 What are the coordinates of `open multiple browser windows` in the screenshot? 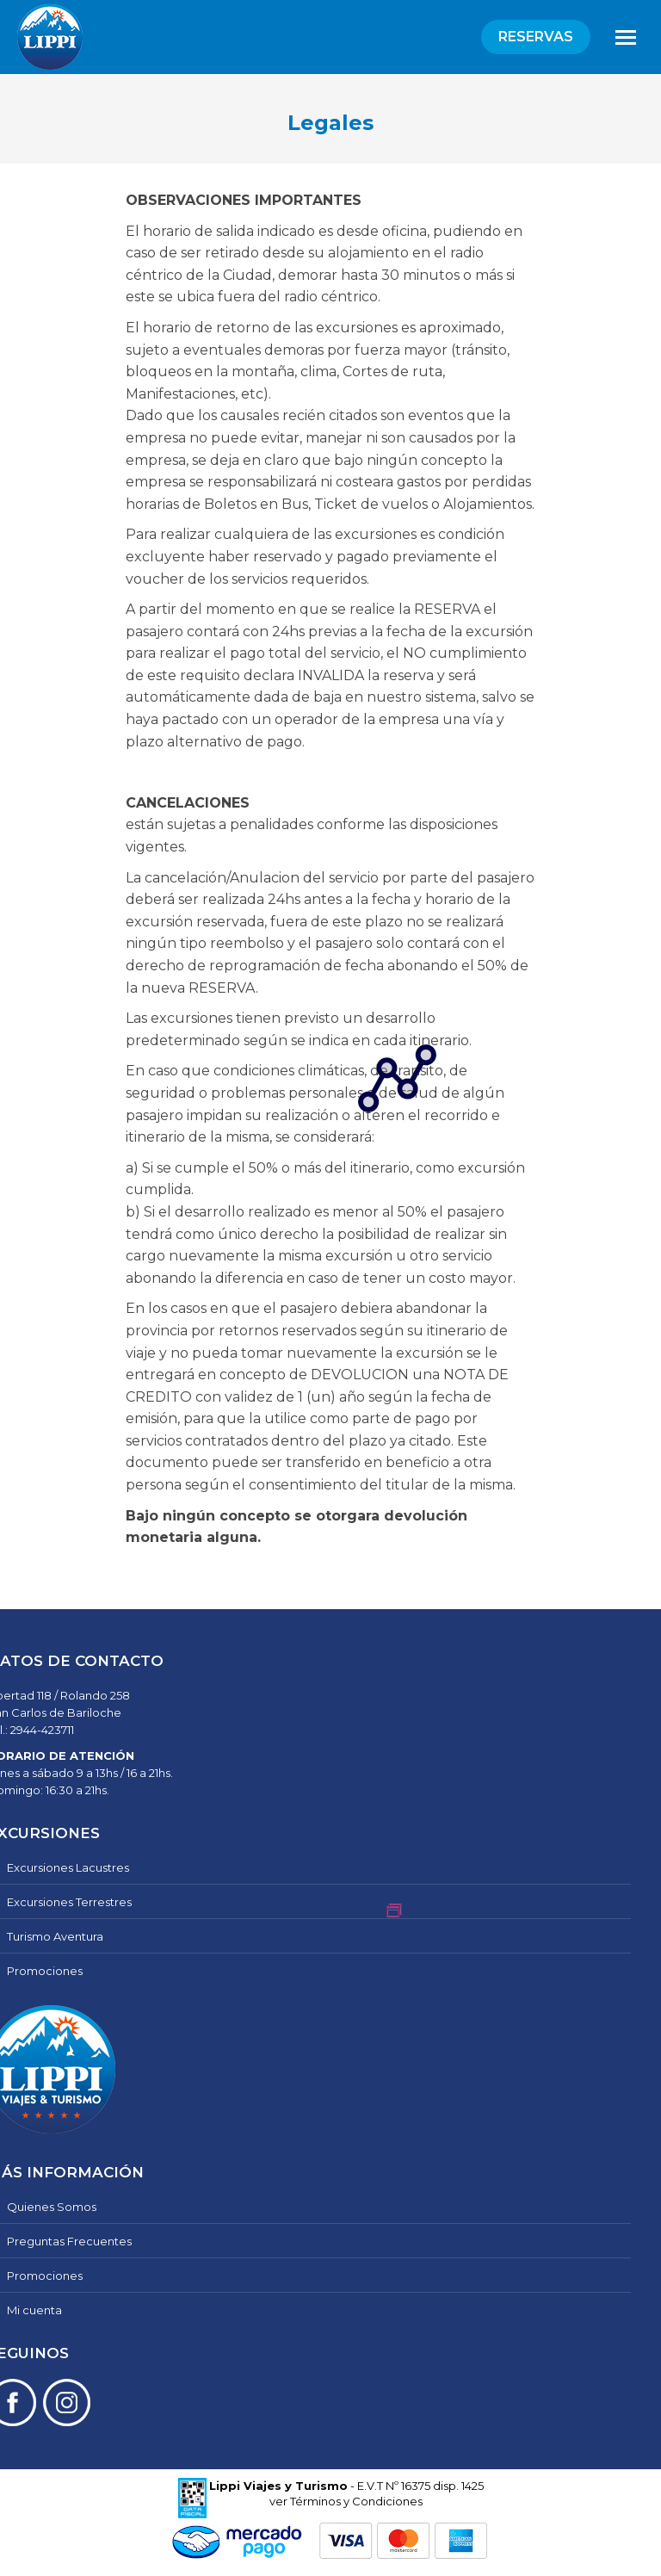 It's located at (394, 1910).